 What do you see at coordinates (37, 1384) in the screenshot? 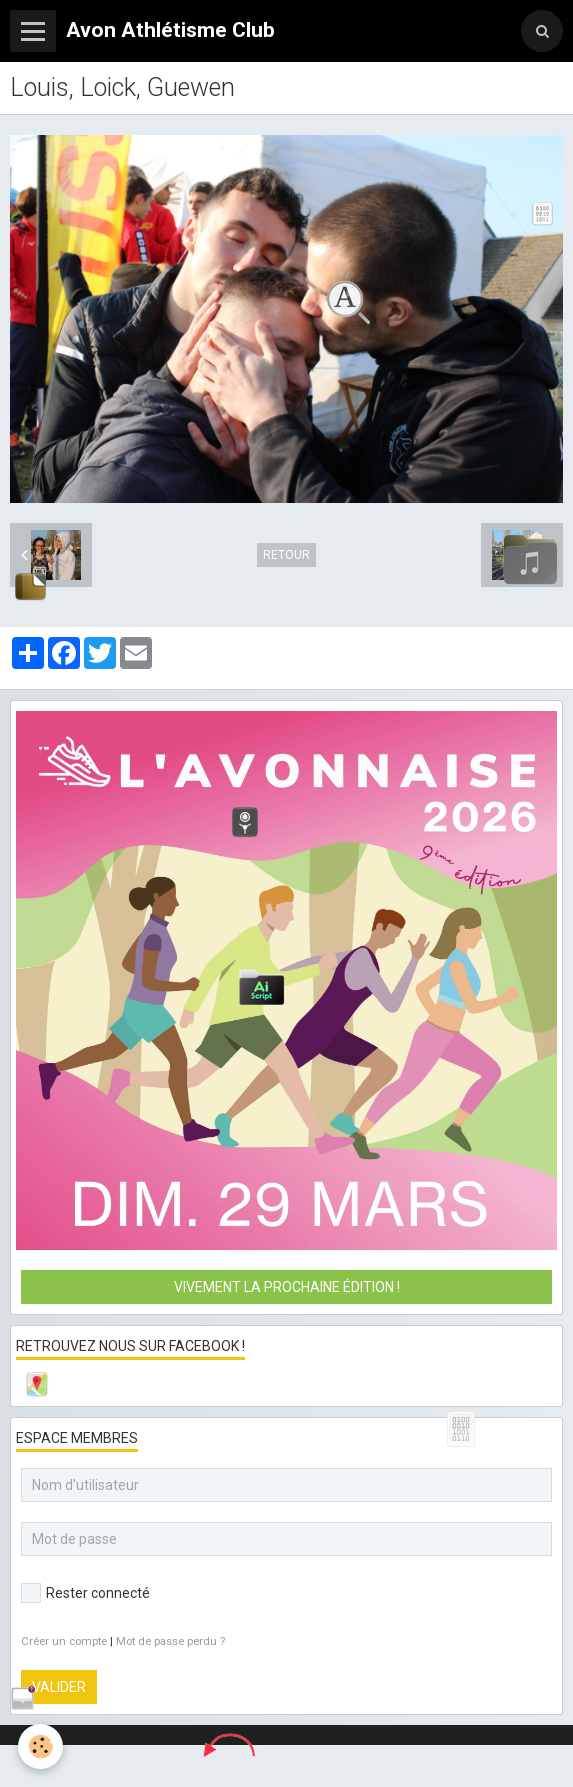
I see `a geo+json geographic data file` at bounding box center [37, 1384].